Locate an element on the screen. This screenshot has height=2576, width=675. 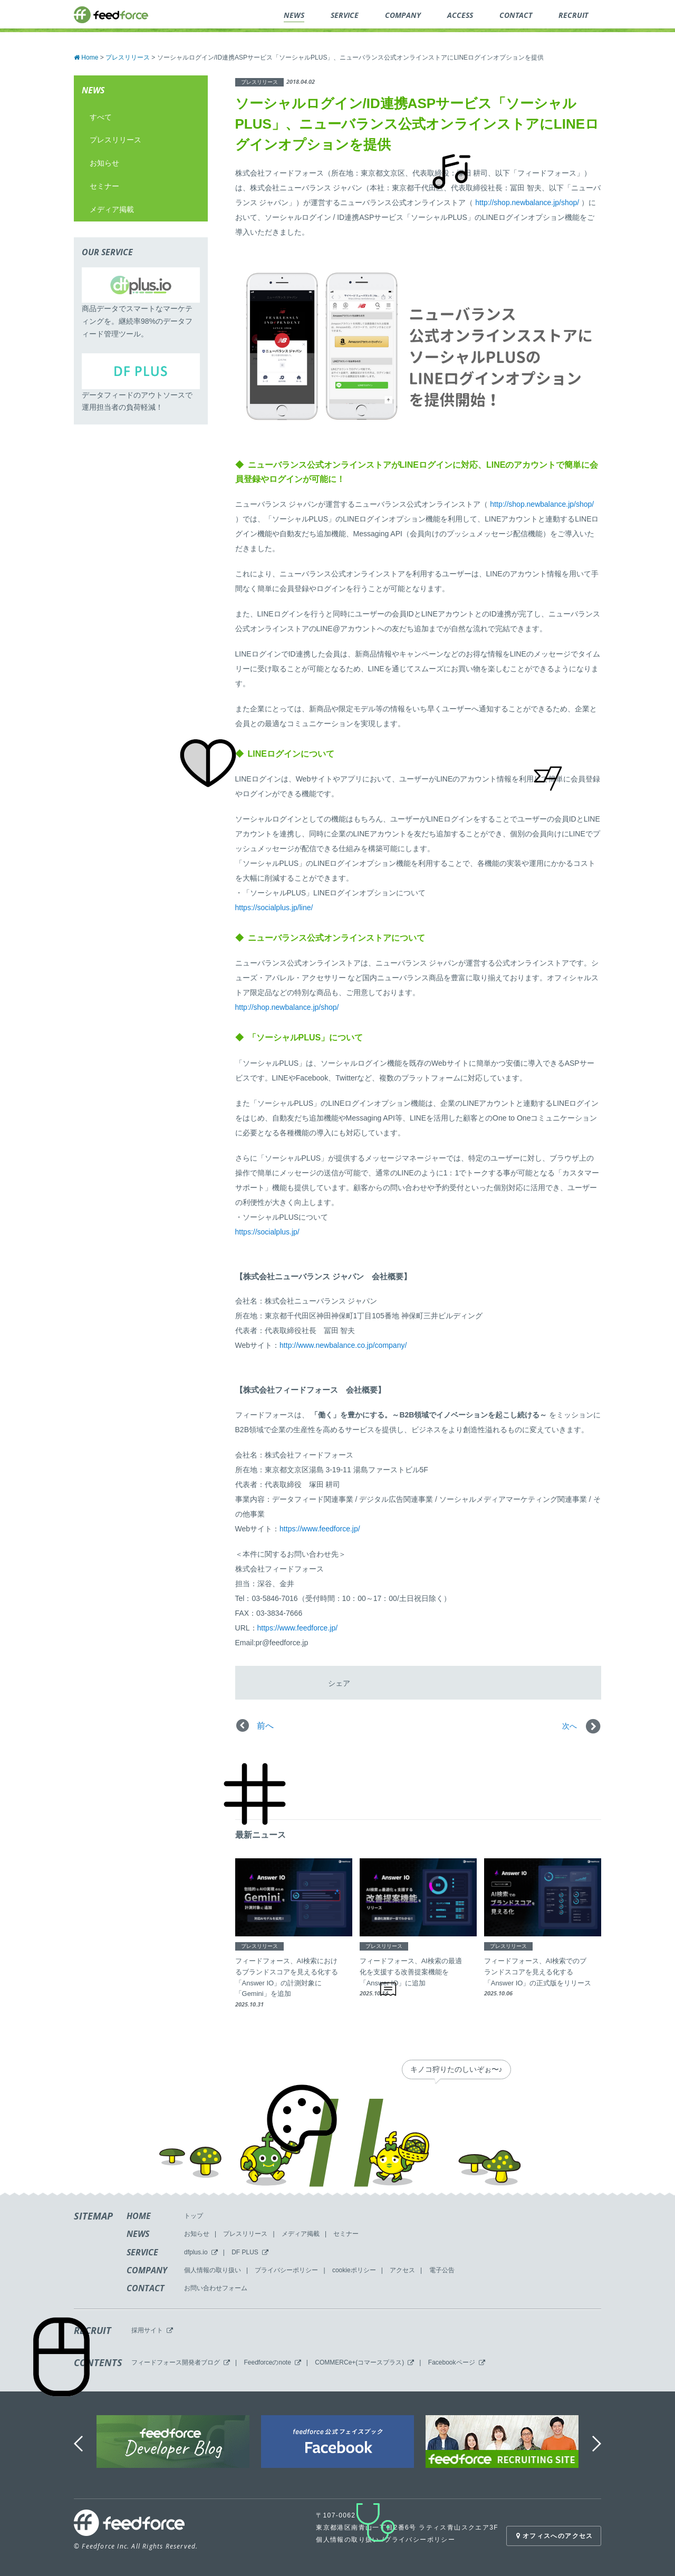
add or view hashtags is located at coordinates (255, 1794).